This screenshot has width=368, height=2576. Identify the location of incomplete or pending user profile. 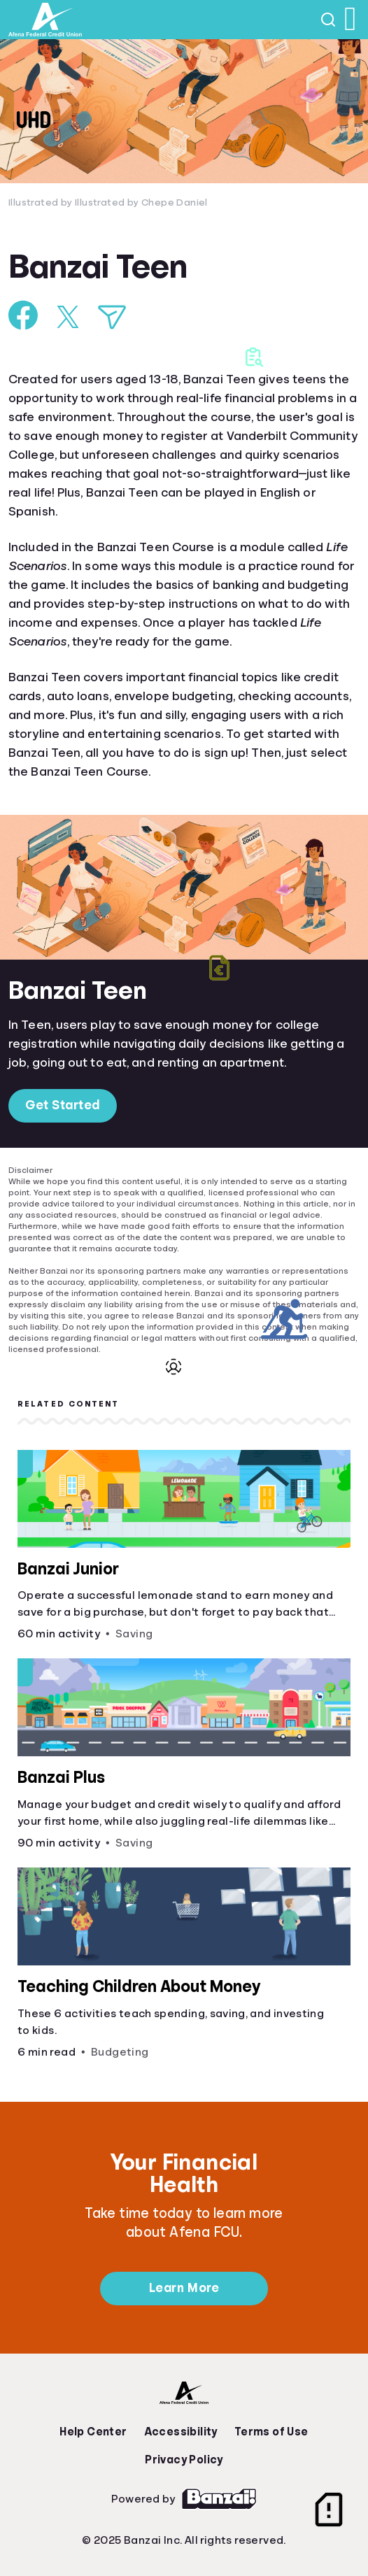
(174, 1367).